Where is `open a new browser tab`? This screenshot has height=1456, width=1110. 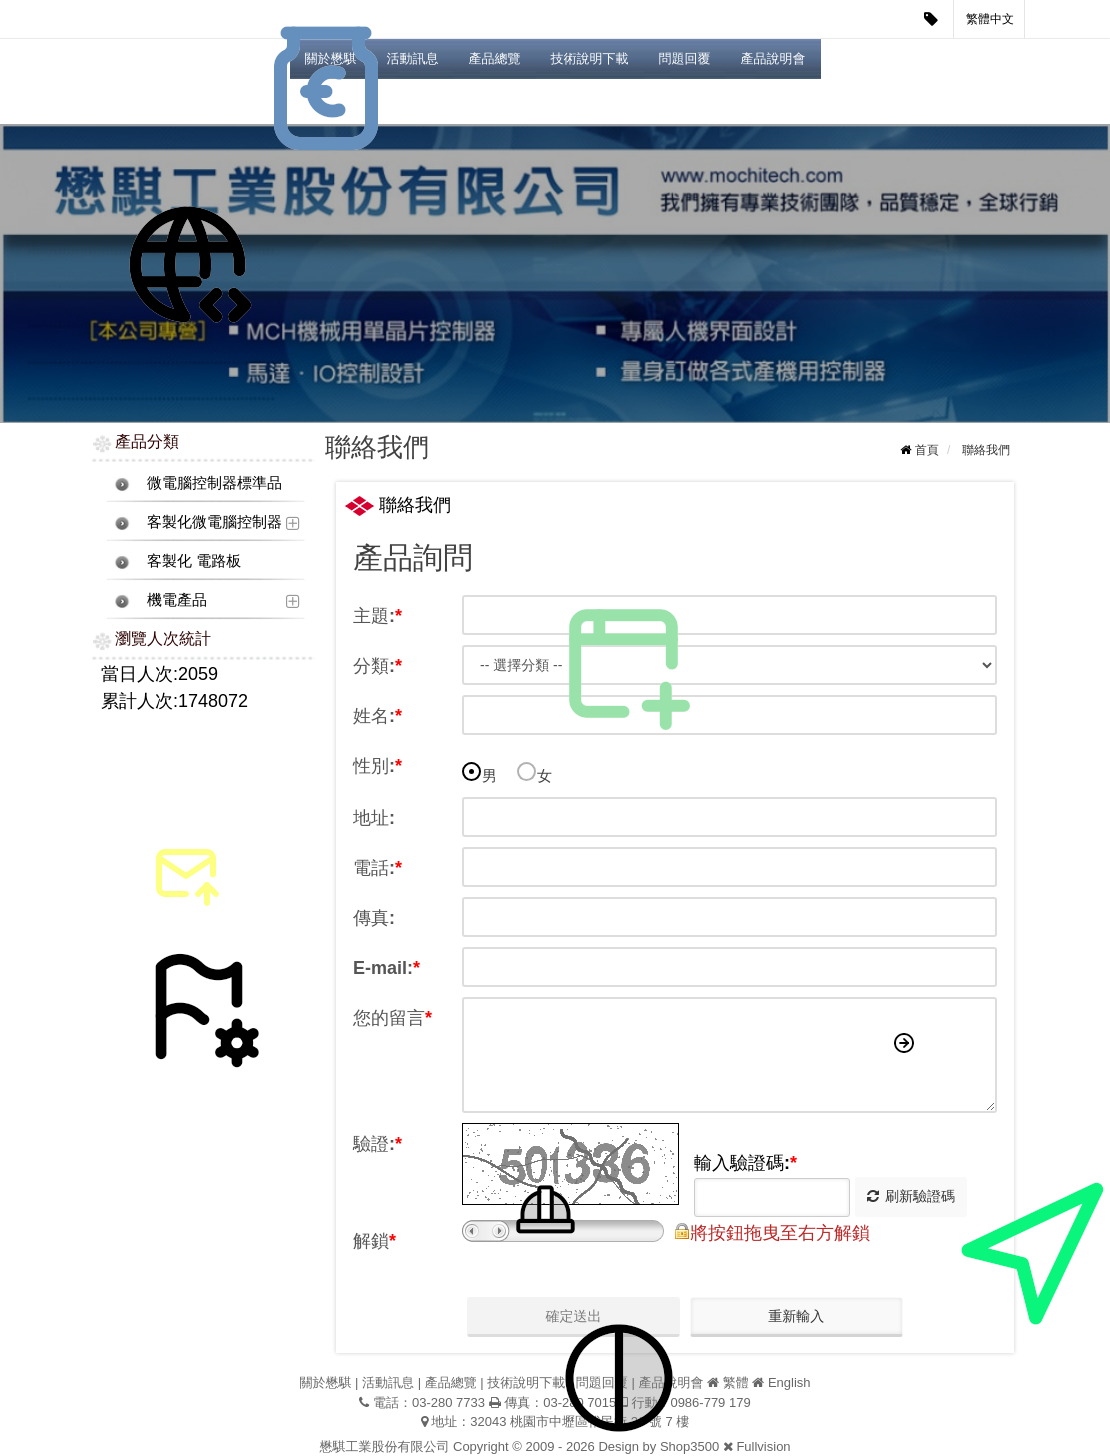
open a new browser tab is located at coordinates (623, 663).